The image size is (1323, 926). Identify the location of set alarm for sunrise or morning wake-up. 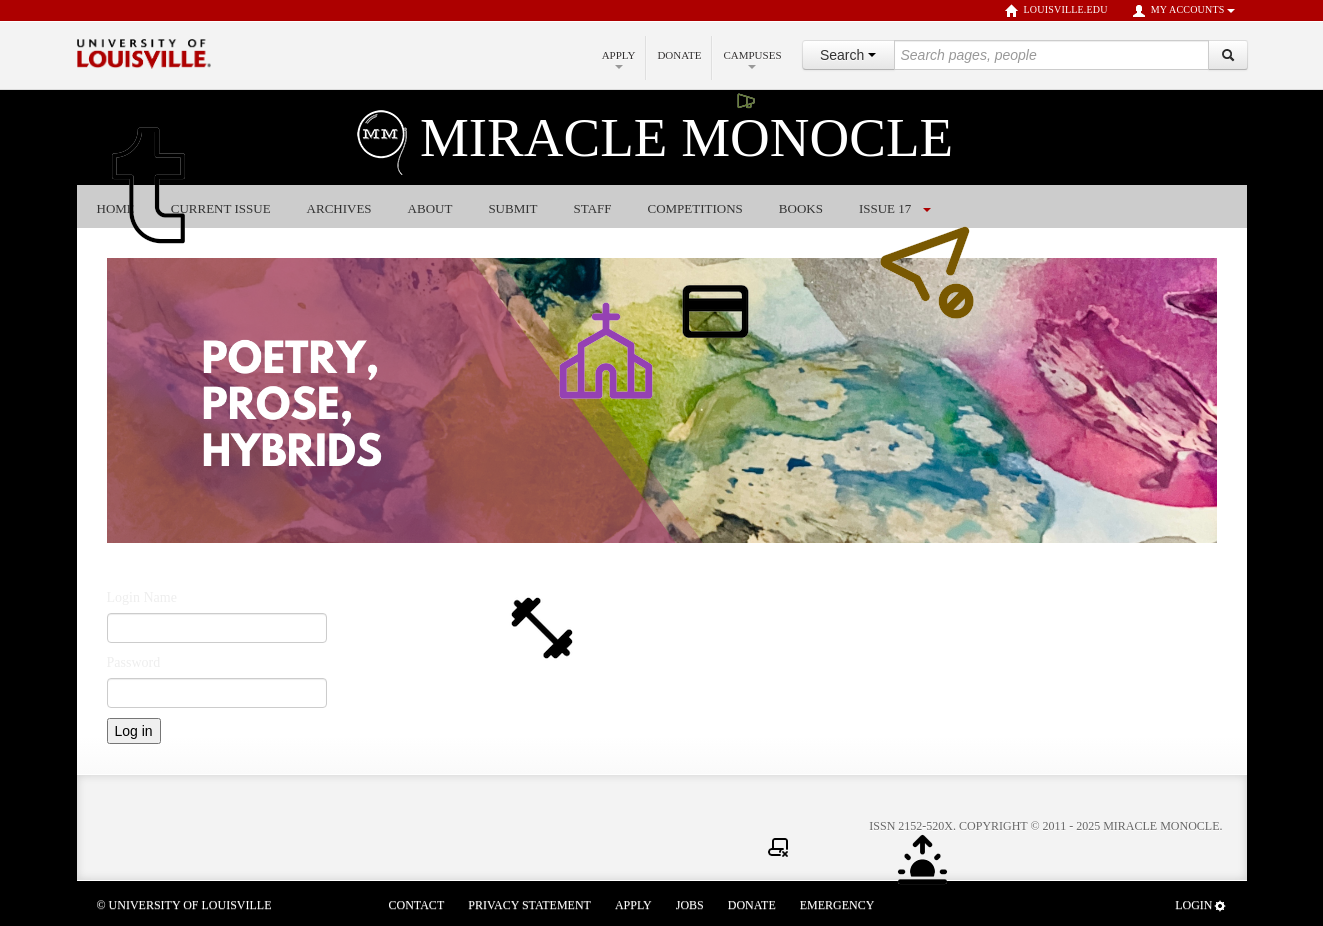
(922, 859).